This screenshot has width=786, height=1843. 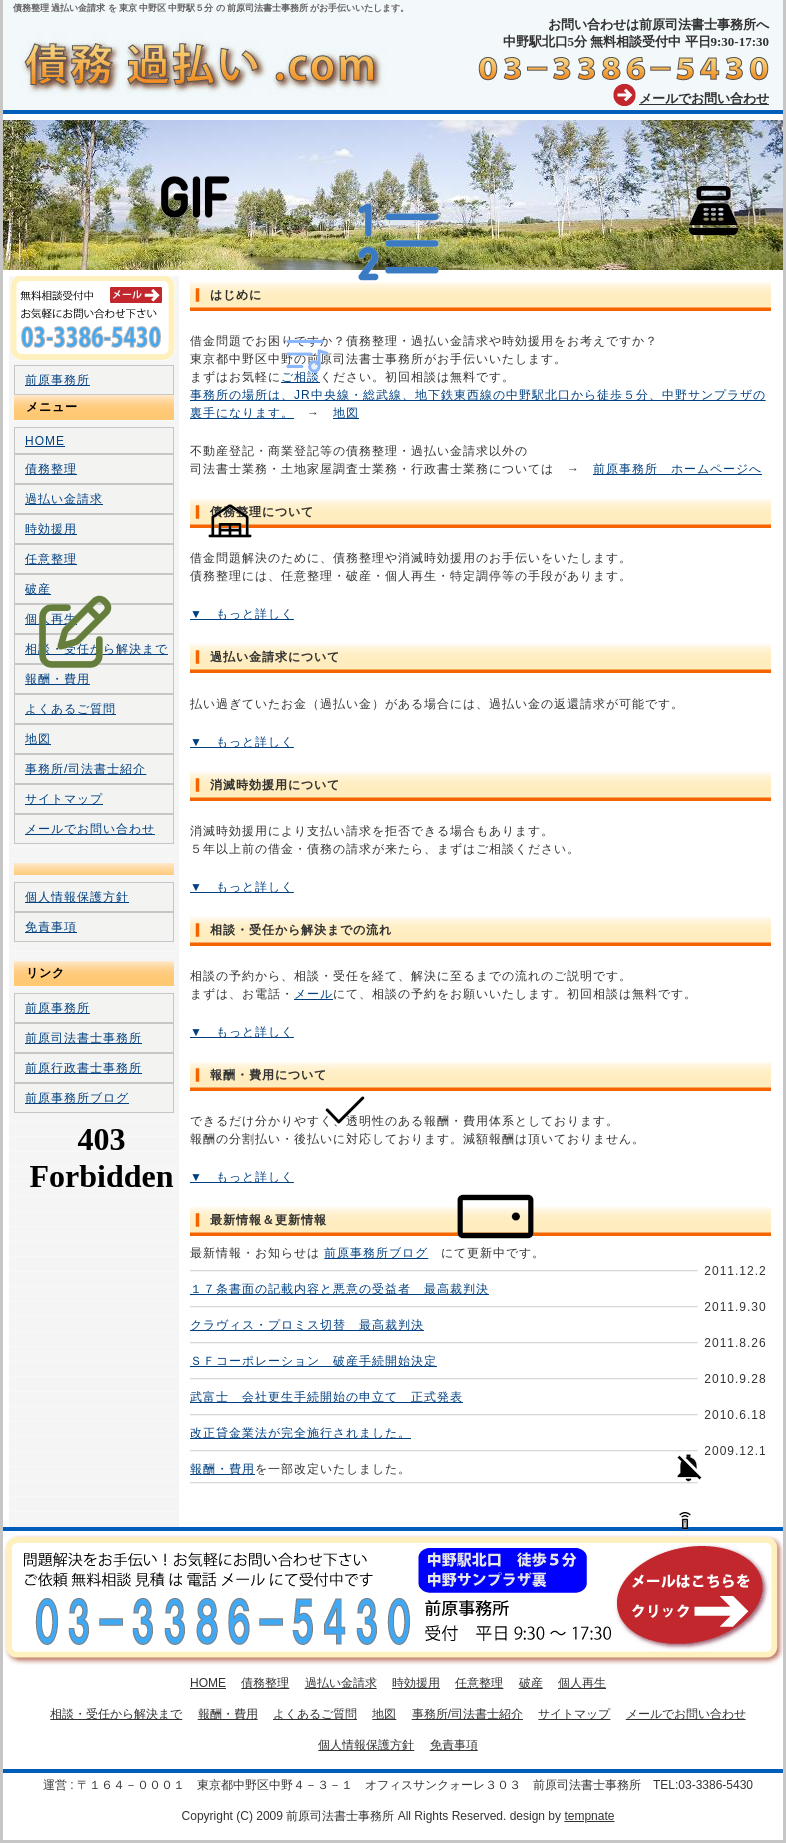 What do you see at coordinates (345, 1110) in the screenshot?
I see `confirm or submit an action` at bounding box center [345, 1110].